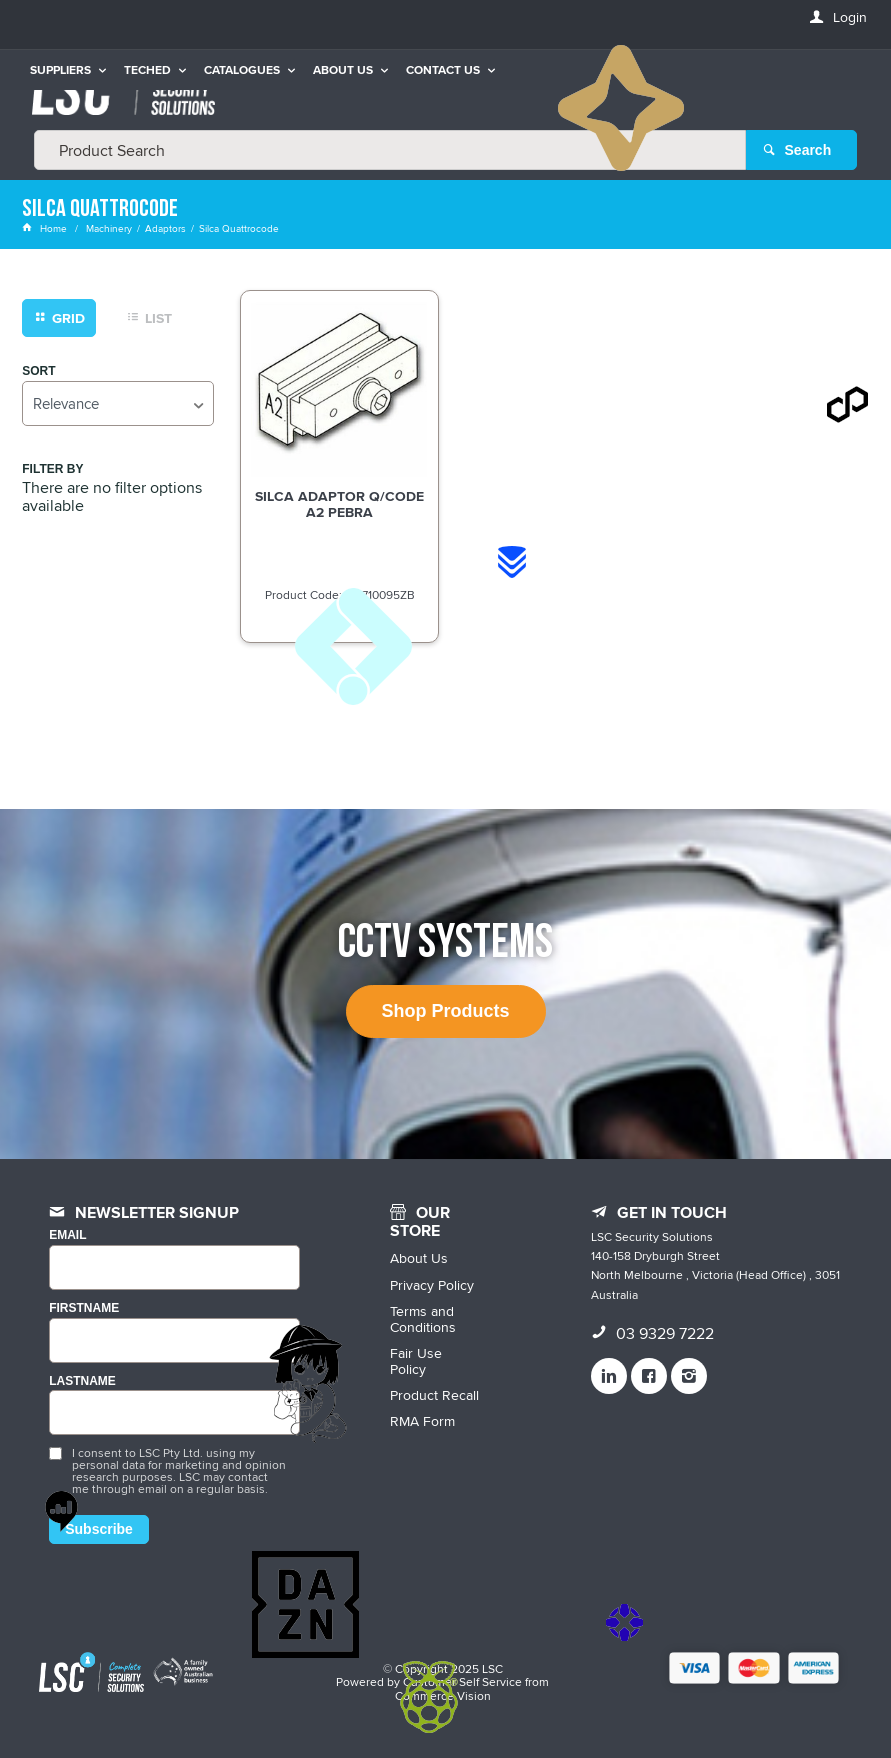 The width and height of the screenshot is (891, 1758). I want to click on VictoriaMetrics logo, so click(512, 562).